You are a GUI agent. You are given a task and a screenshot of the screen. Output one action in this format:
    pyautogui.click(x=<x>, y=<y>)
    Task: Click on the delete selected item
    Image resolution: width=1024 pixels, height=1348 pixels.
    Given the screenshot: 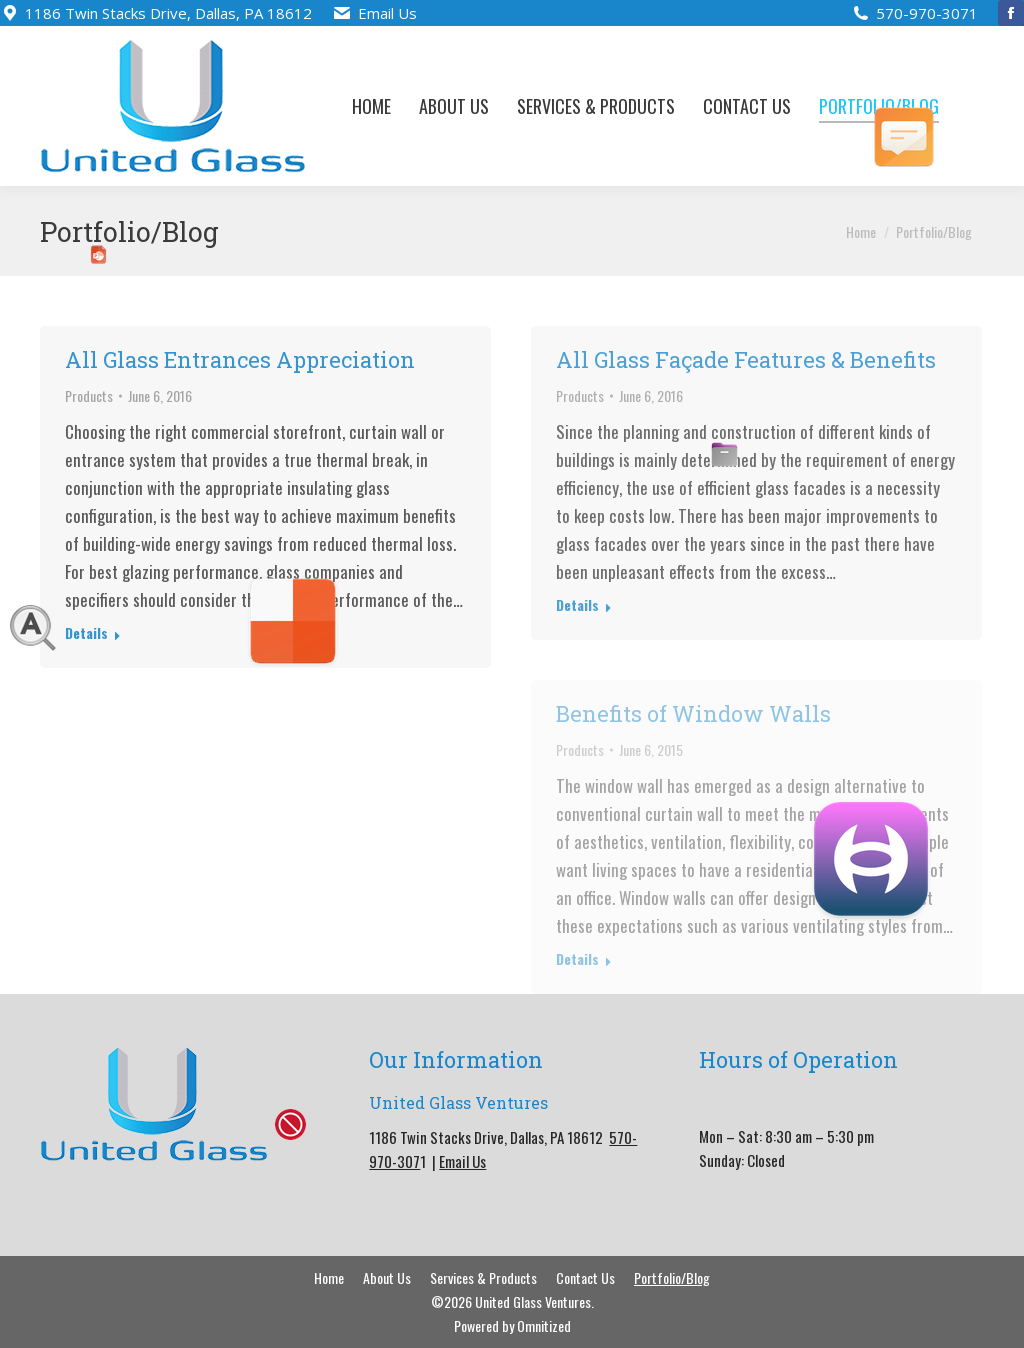 What is the action you would take?
    pyautogui.click(x=290, y=1124)
    